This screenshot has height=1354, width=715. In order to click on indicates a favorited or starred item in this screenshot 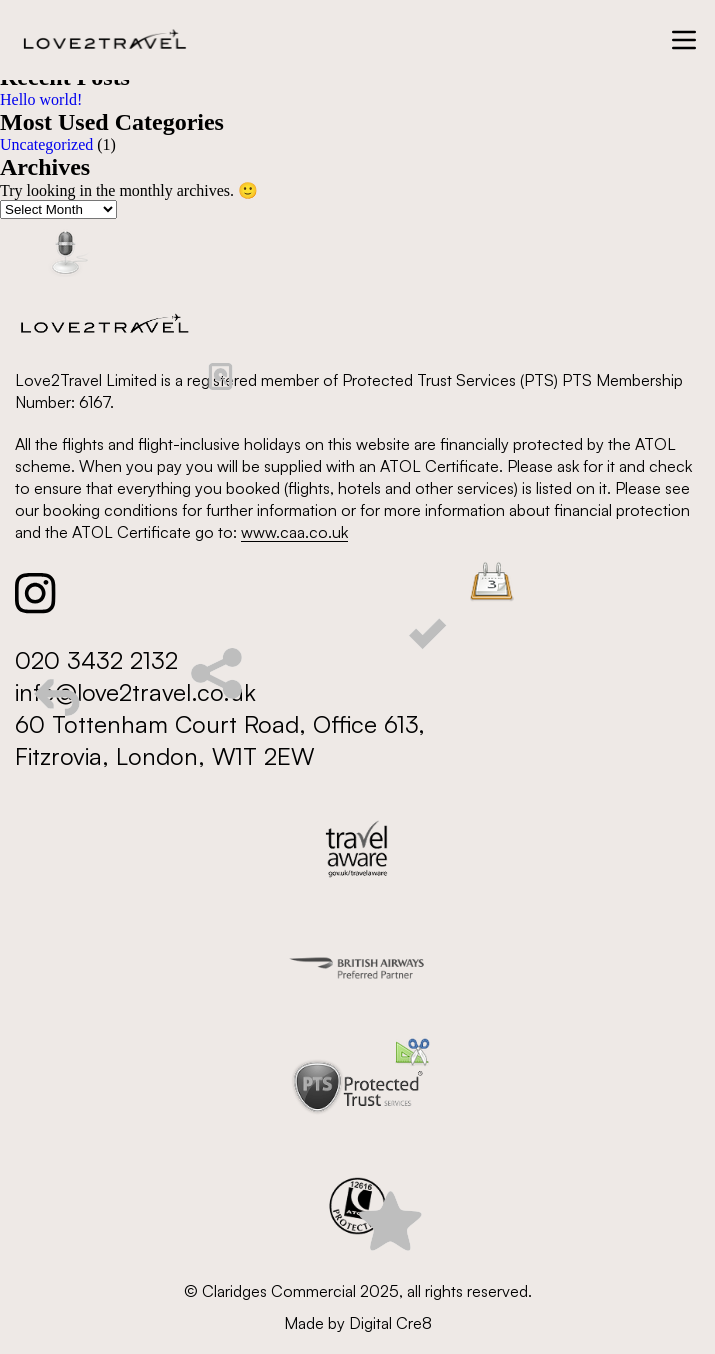, I will do `click(390, 1223)`.